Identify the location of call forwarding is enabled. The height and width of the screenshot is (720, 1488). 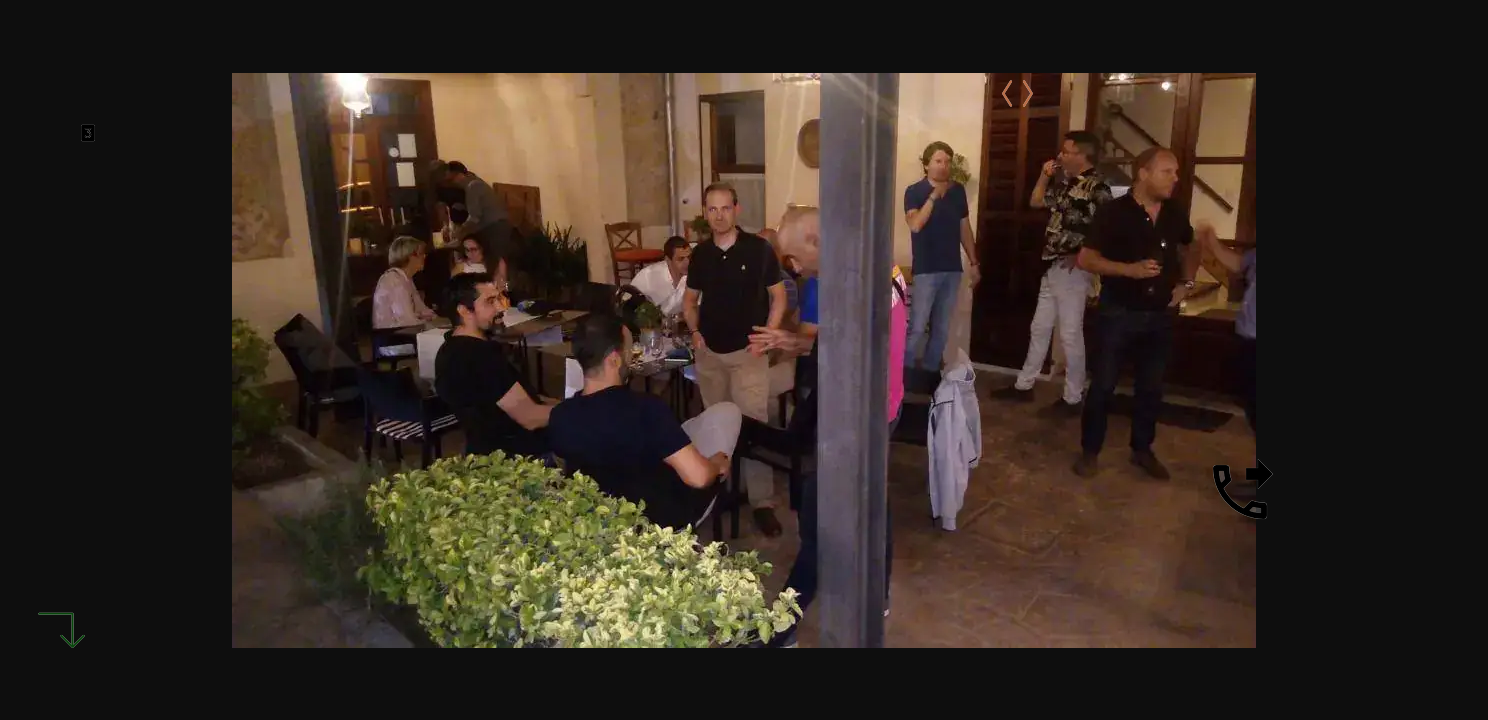
(1240, 492).